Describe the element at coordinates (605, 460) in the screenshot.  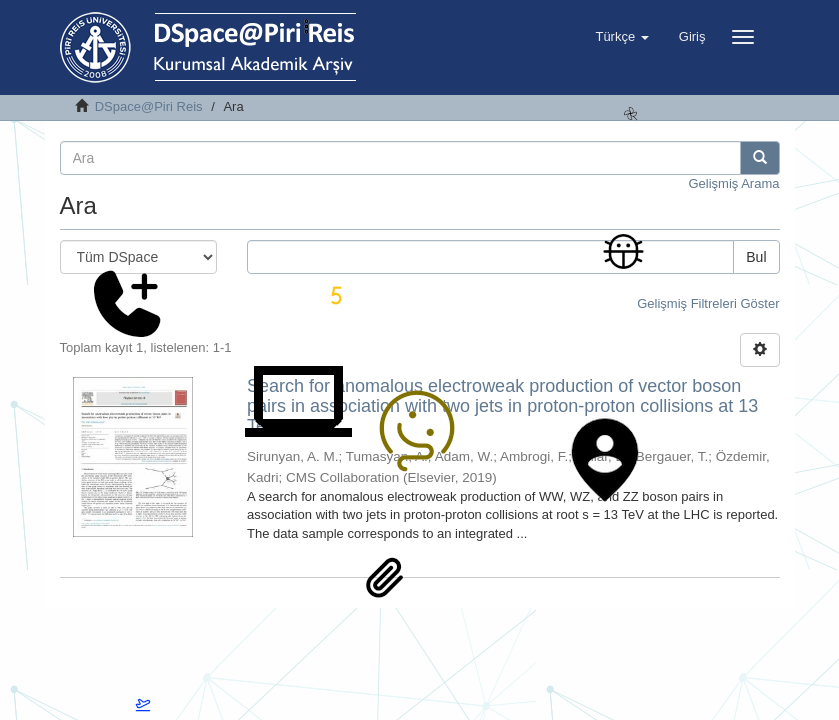
I see `view a person's location on the map` at that location.